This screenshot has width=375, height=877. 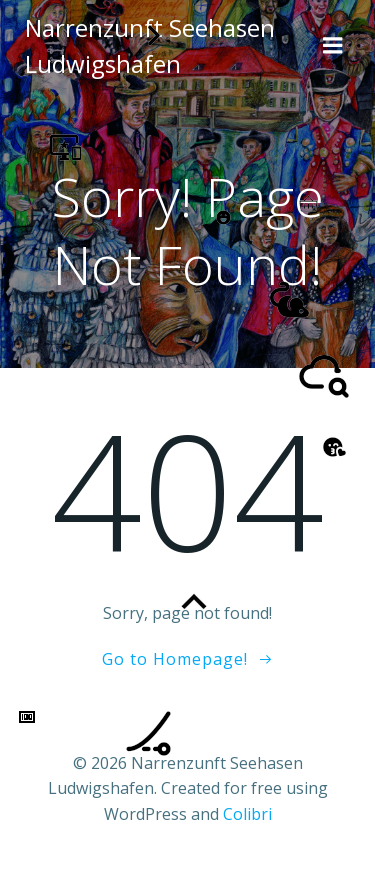 I want to click on adjust animation easing curve, so click(x=148, y=733).